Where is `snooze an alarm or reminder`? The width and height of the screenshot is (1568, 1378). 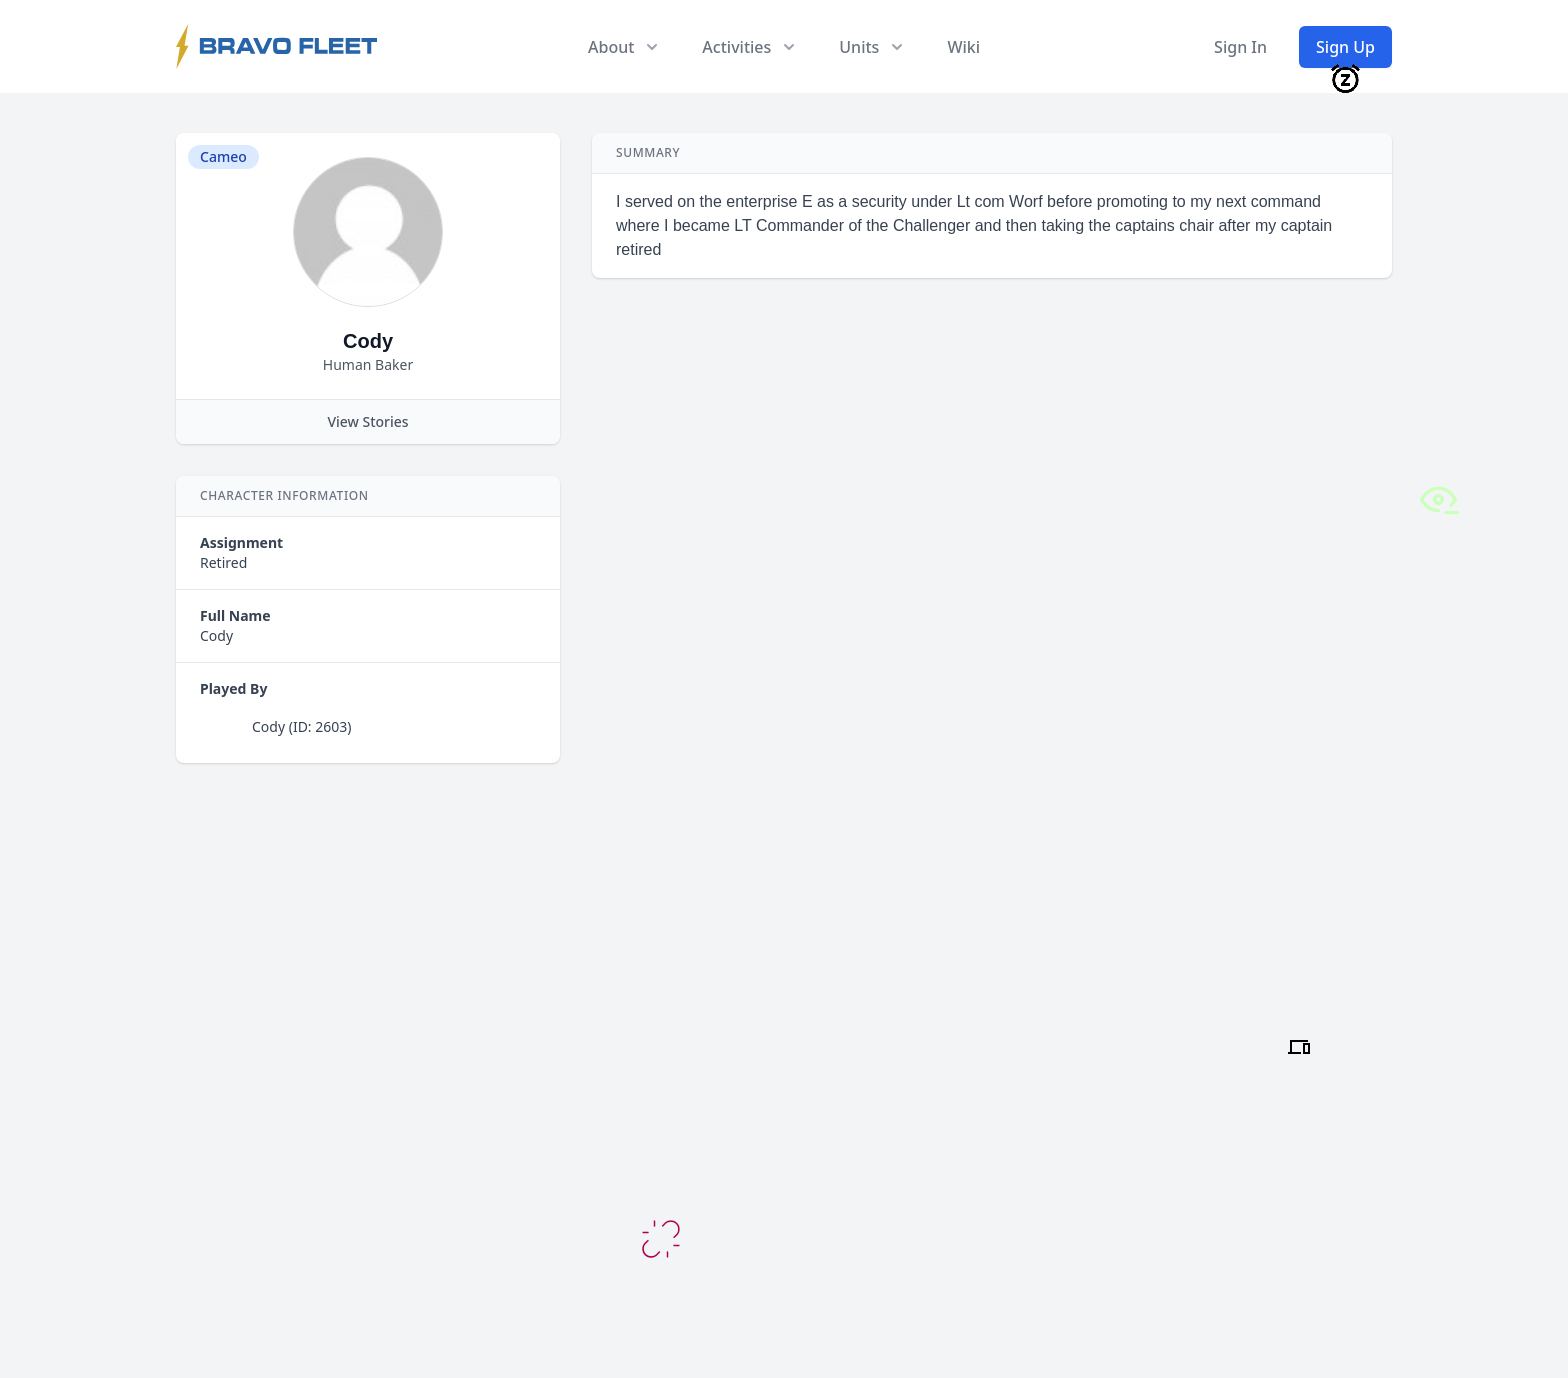 snooze an alarm or reminder is located at coordinates (1345, 78).